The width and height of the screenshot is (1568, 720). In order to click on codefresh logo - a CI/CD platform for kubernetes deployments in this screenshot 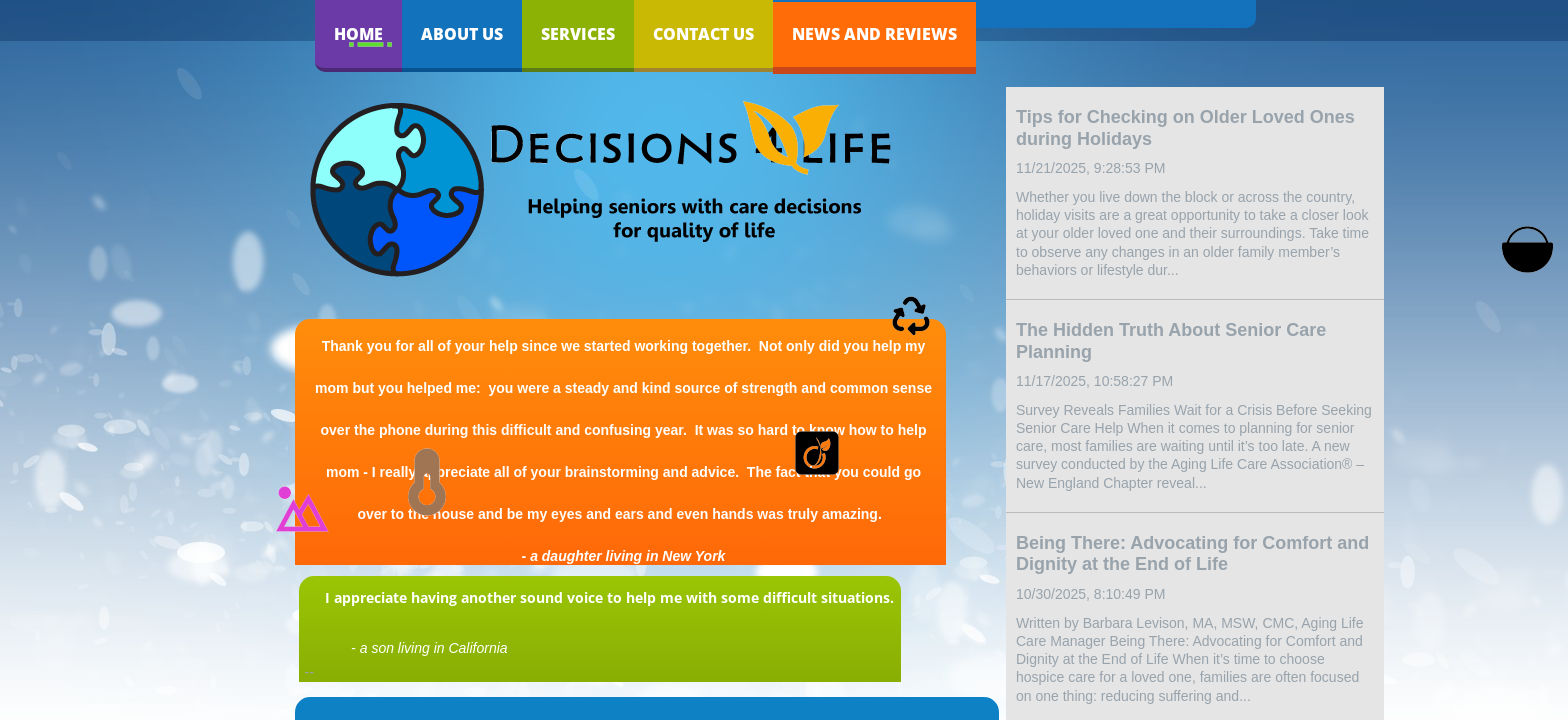, I will do `click(791, 138)`.